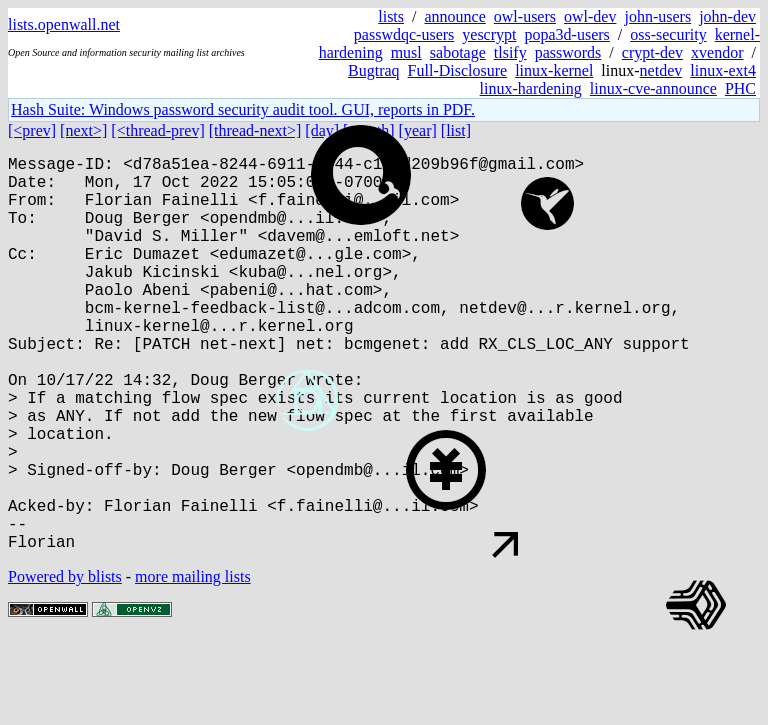 The image size is (768, 725). I want to click on view balance in chinese yuan, so click(446, 470).